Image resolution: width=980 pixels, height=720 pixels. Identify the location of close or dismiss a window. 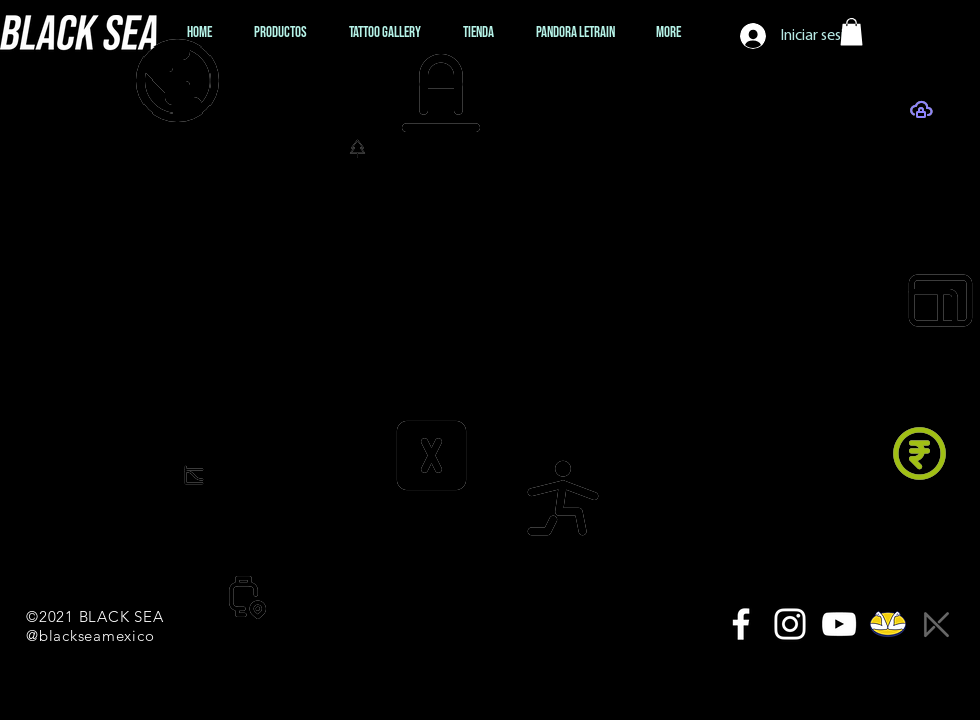
(431, 455).